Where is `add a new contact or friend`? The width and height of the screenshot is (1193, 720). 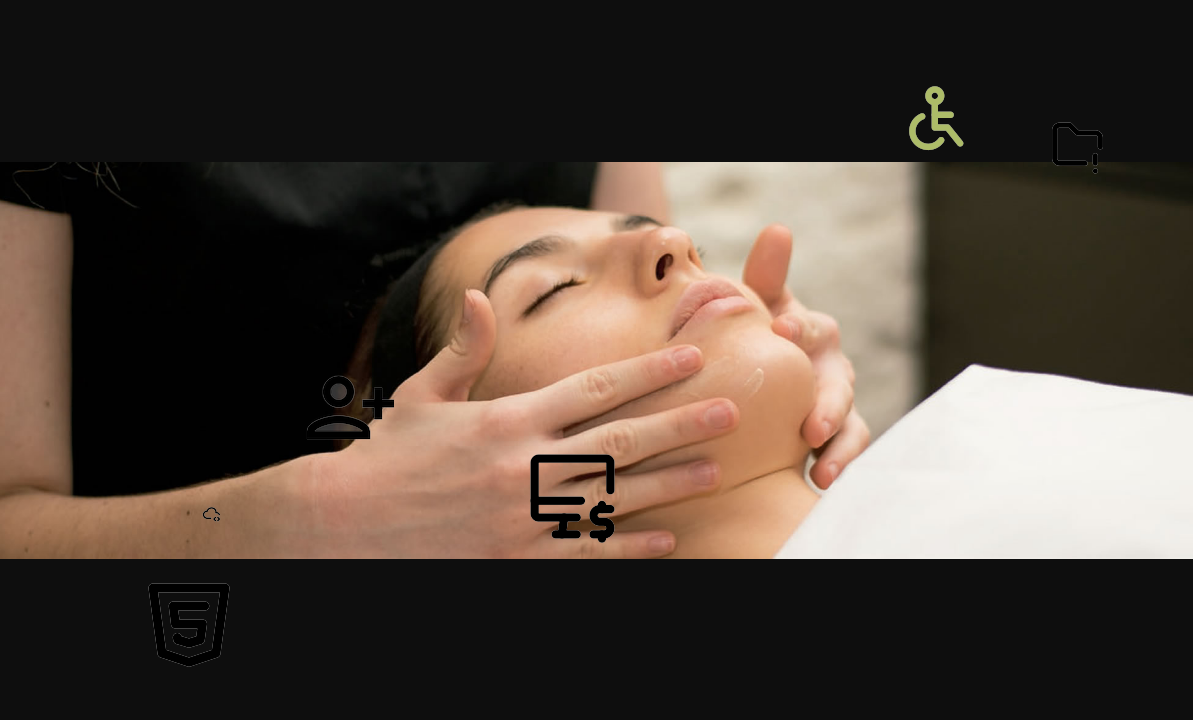 add a new contact or friend is located at coordinates (350, 407).